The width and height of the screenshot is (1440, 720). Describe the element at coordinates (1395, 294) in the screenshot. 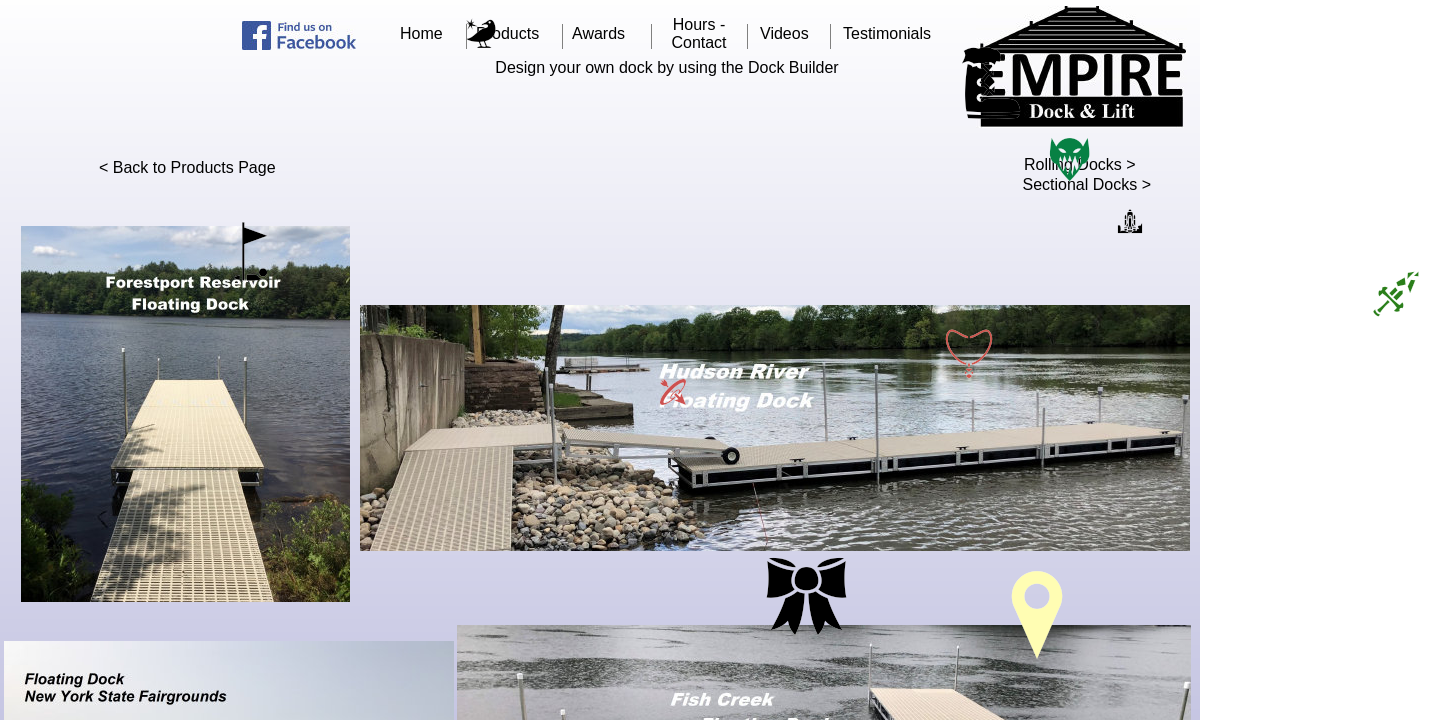

I see `indicates a broken or destroyed weapon` at that location.